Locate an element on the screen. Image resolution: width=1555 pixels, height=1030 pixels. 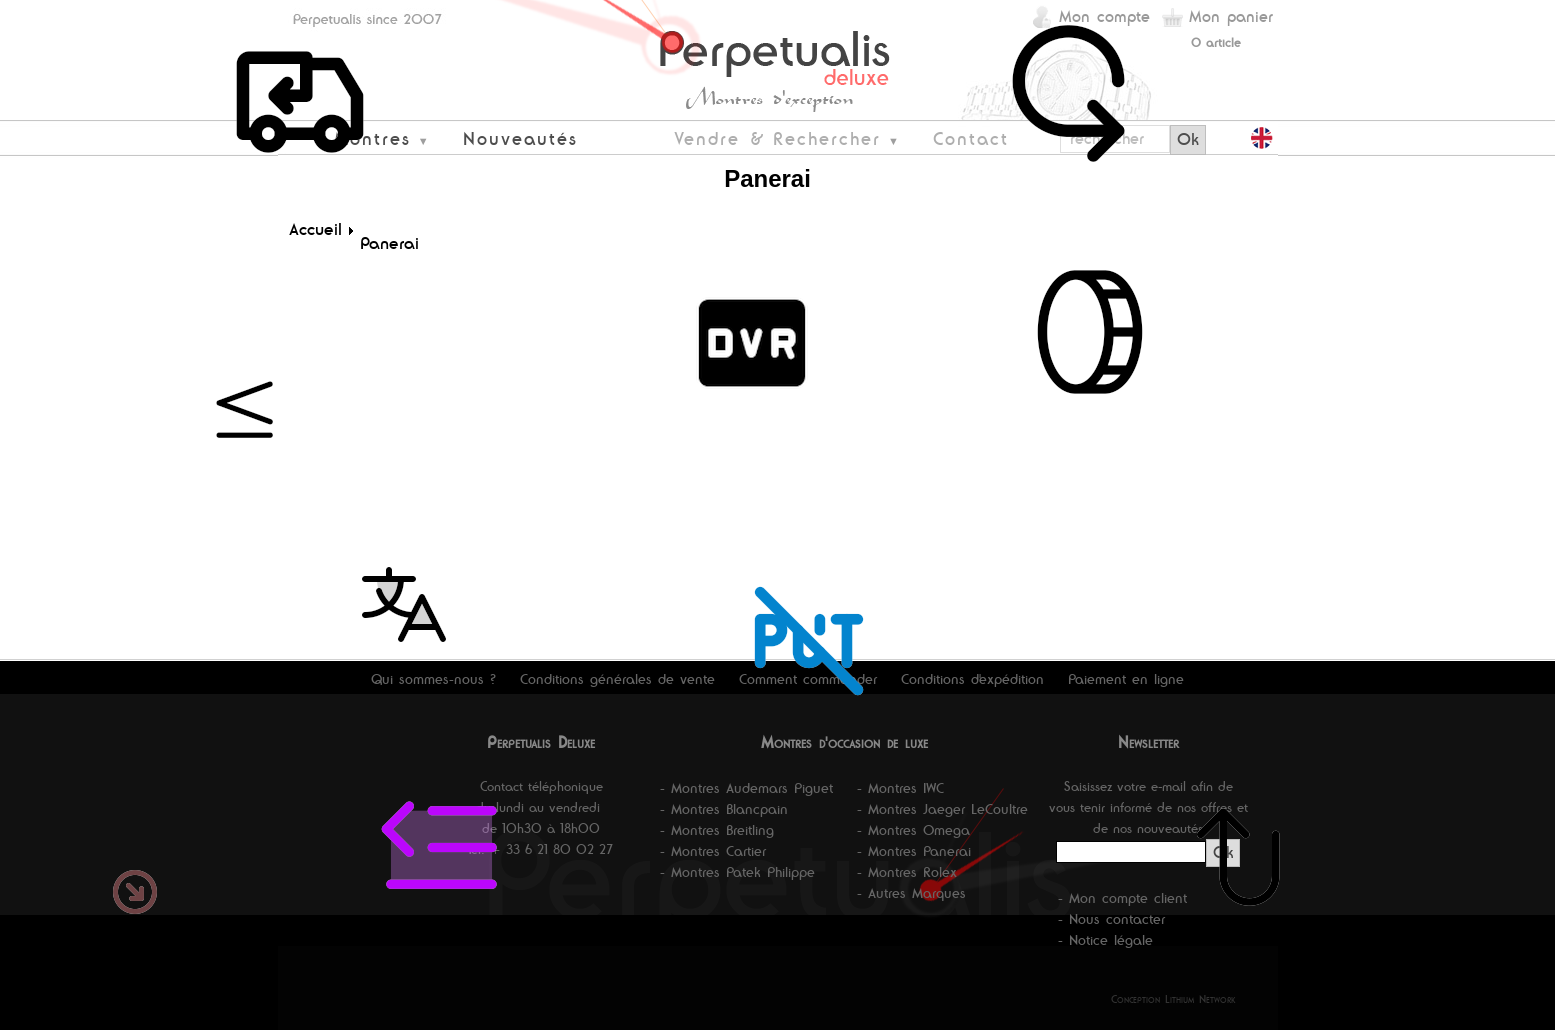
view account balance or currency is located at coordinates (1090, 332).